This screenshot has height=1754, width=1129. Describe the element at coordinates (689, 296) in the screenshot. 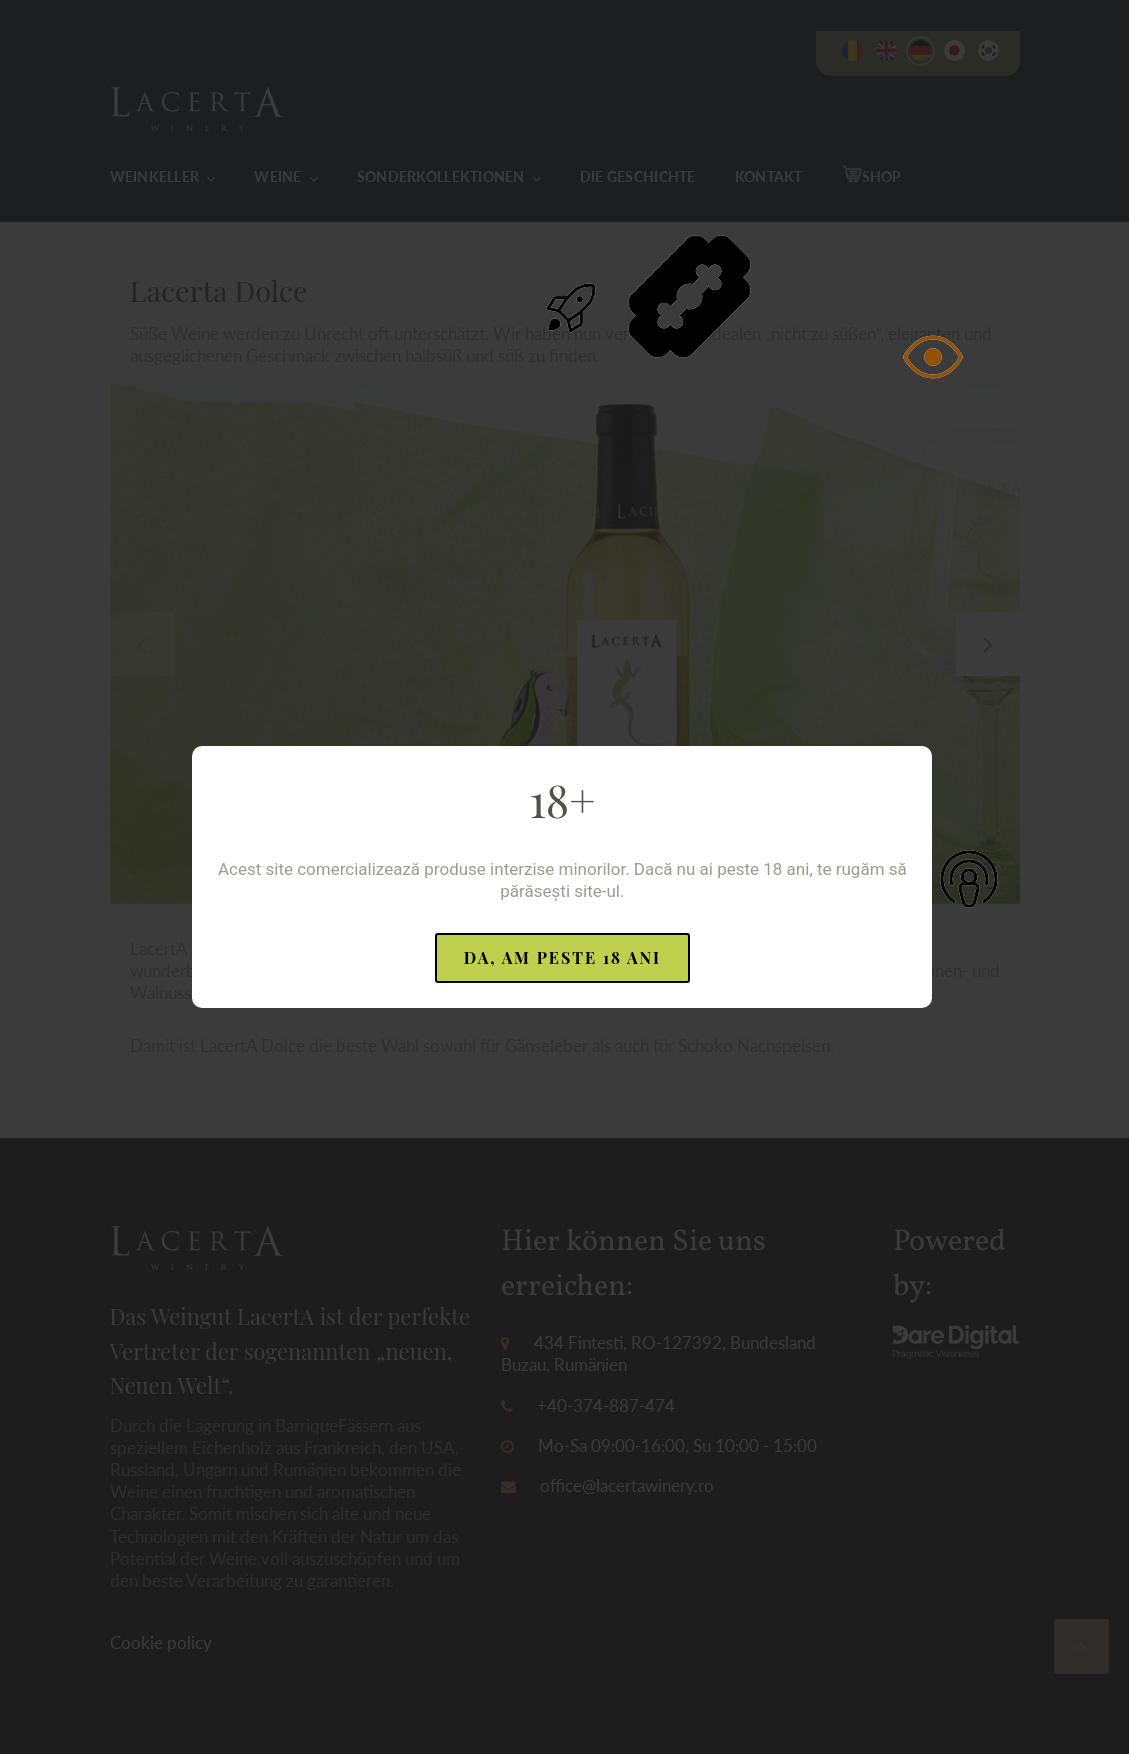

I see `razor blade tool icon` at that location.